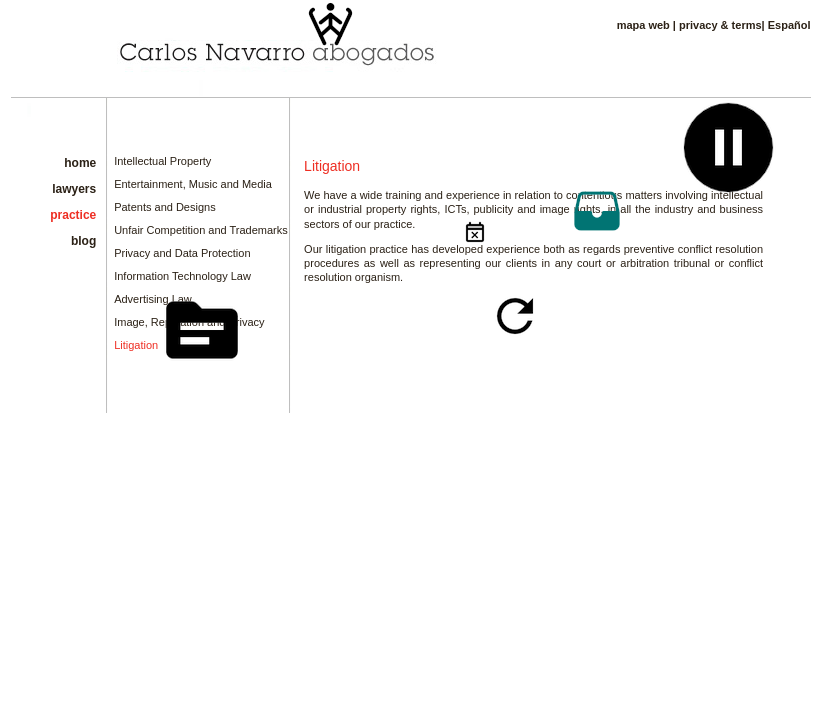  Describe the element at coordinates (728, 147) in the screenshot. I see `pause media playback` at that location.